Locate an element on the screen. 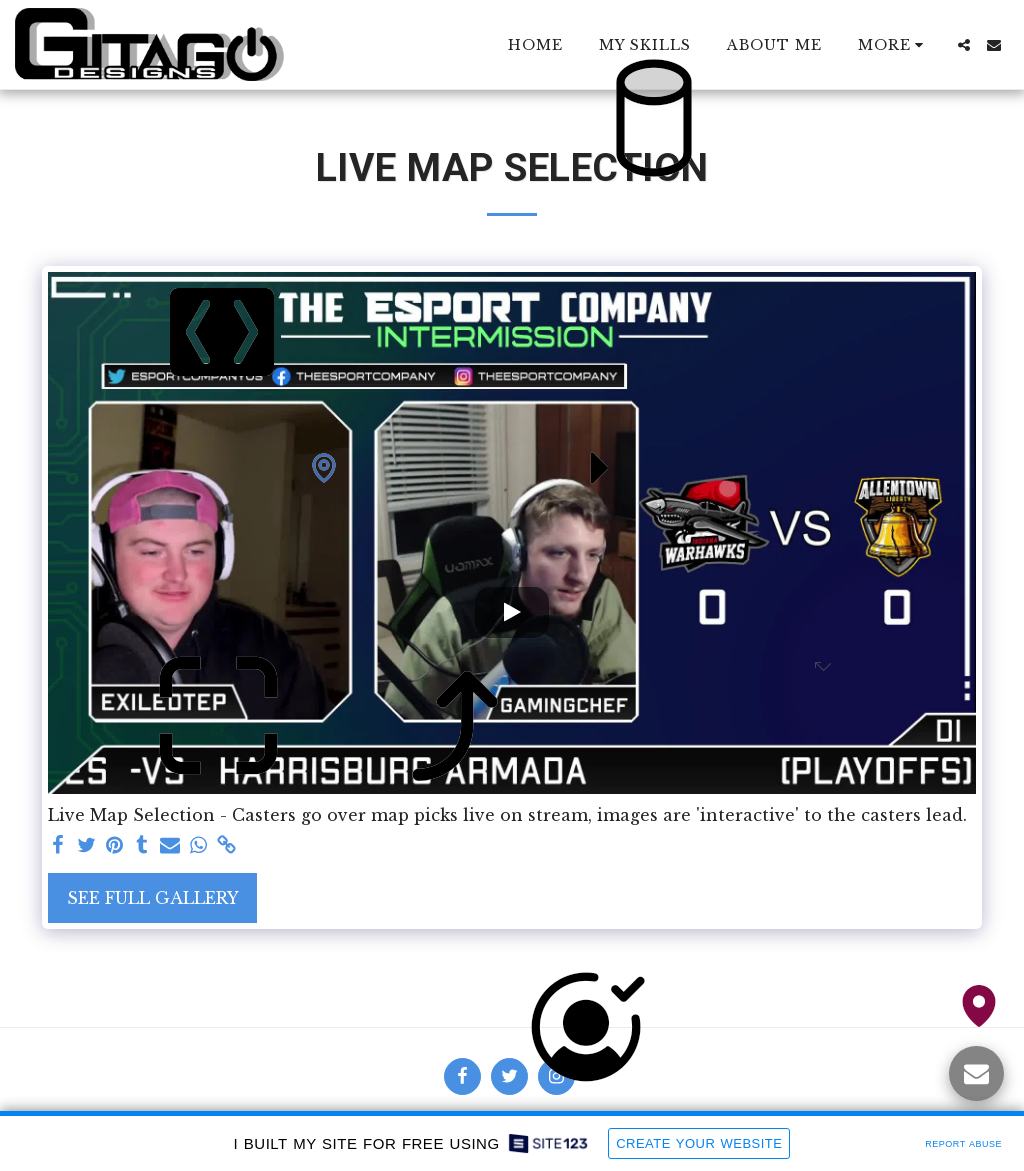  view location on map is located at coordinates (979, 1006).